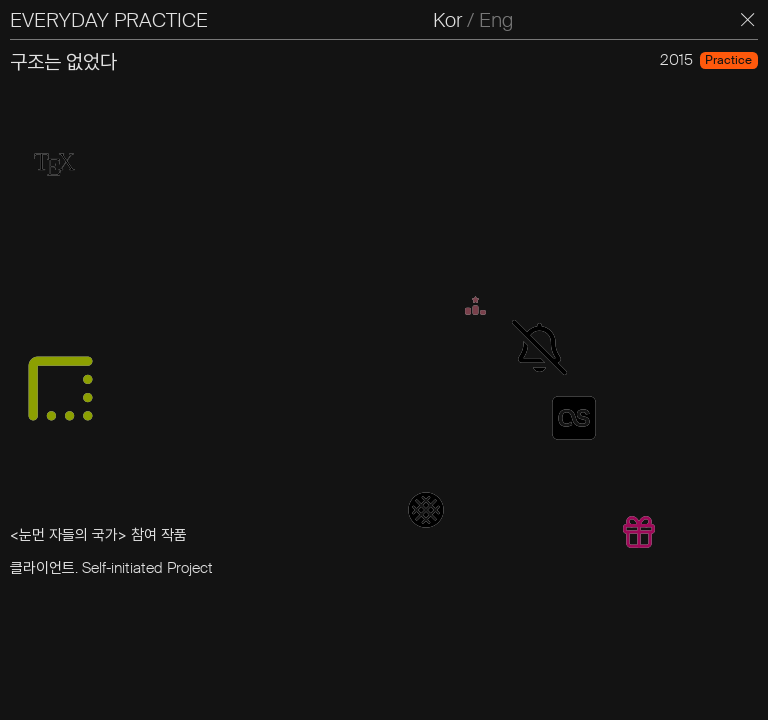 This screenshot has height=720, width=768. Describe the element at coordinates (426, 510) in the screenshot. I see `indicates a dutch treat or snack item` at that location.